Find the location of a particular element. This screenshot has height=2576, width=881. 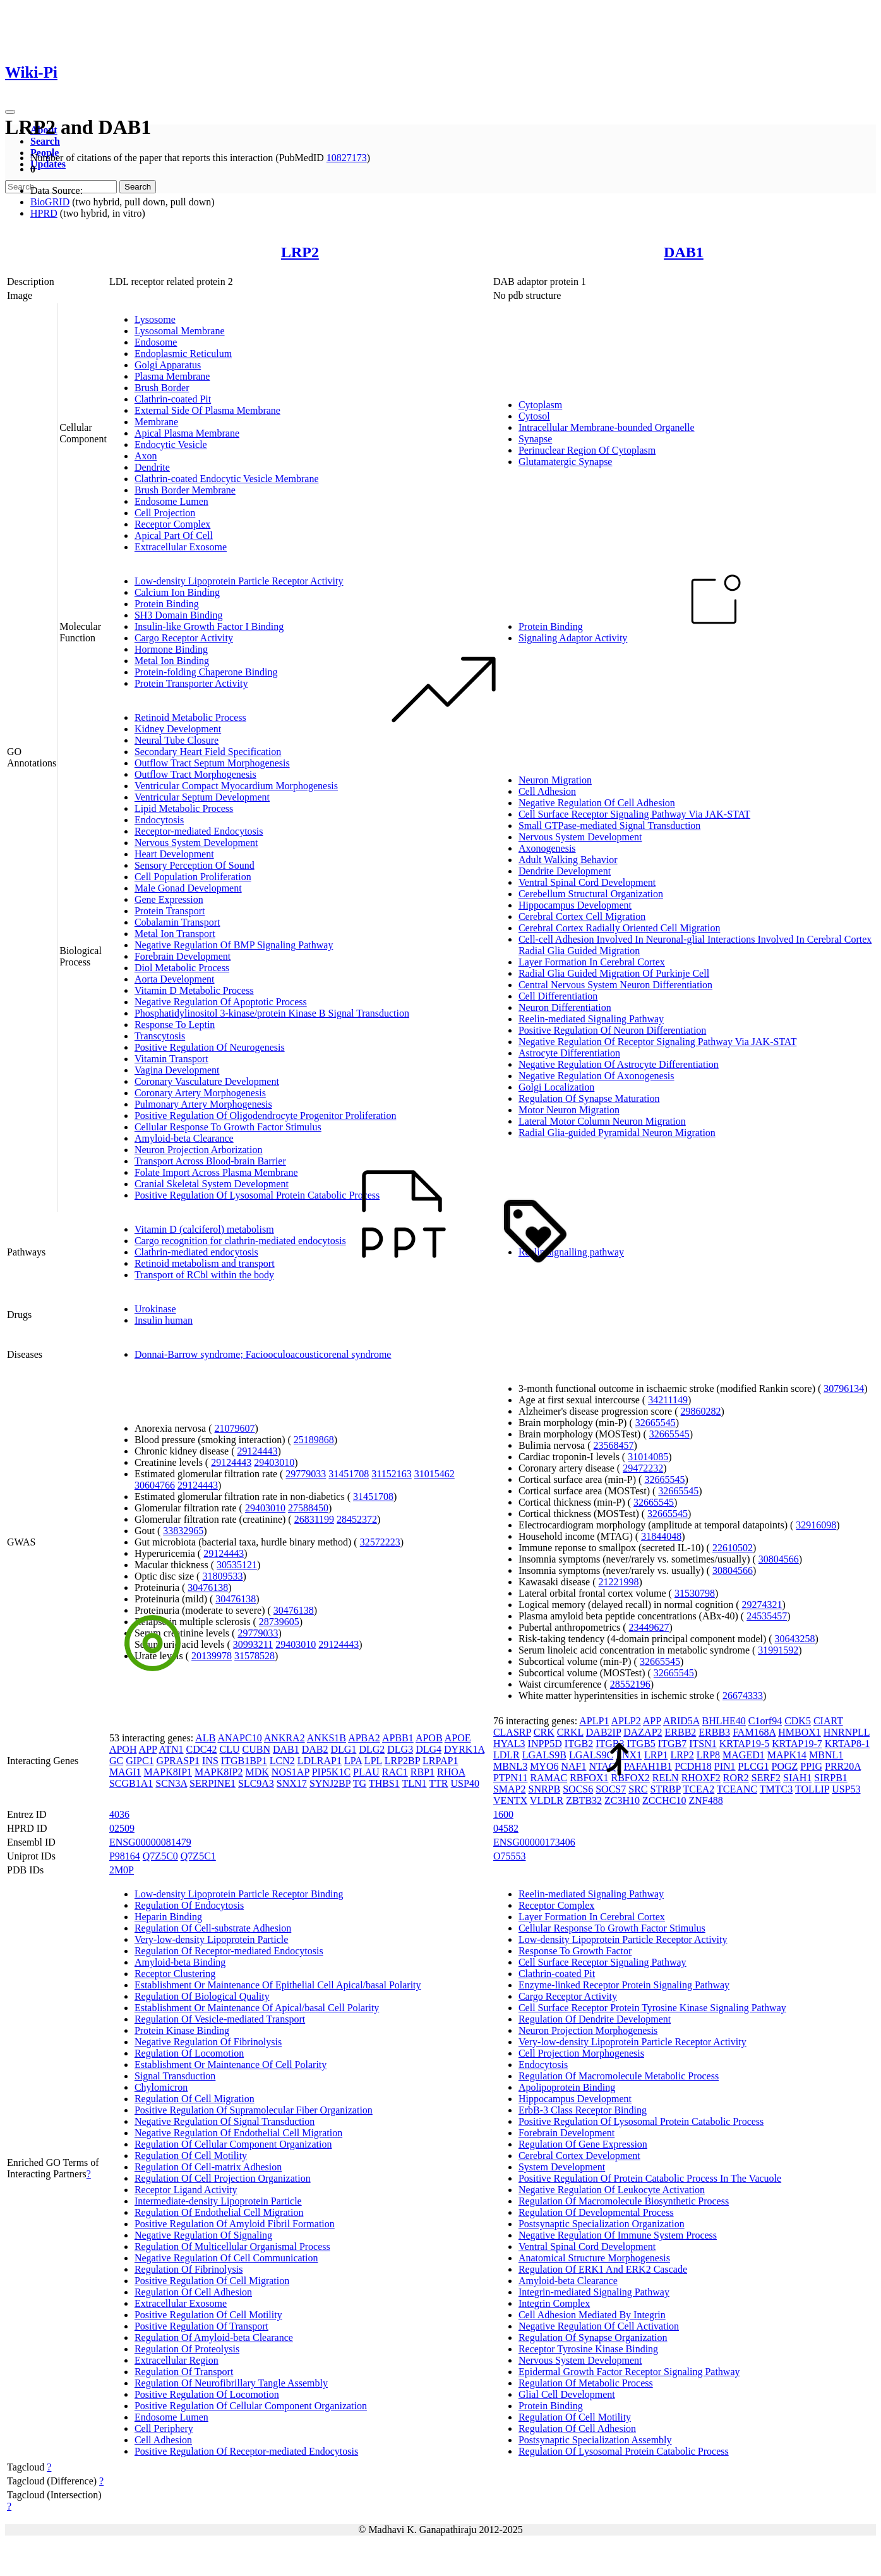

merge content or branches to the left is located at coordinates (619, 1759).